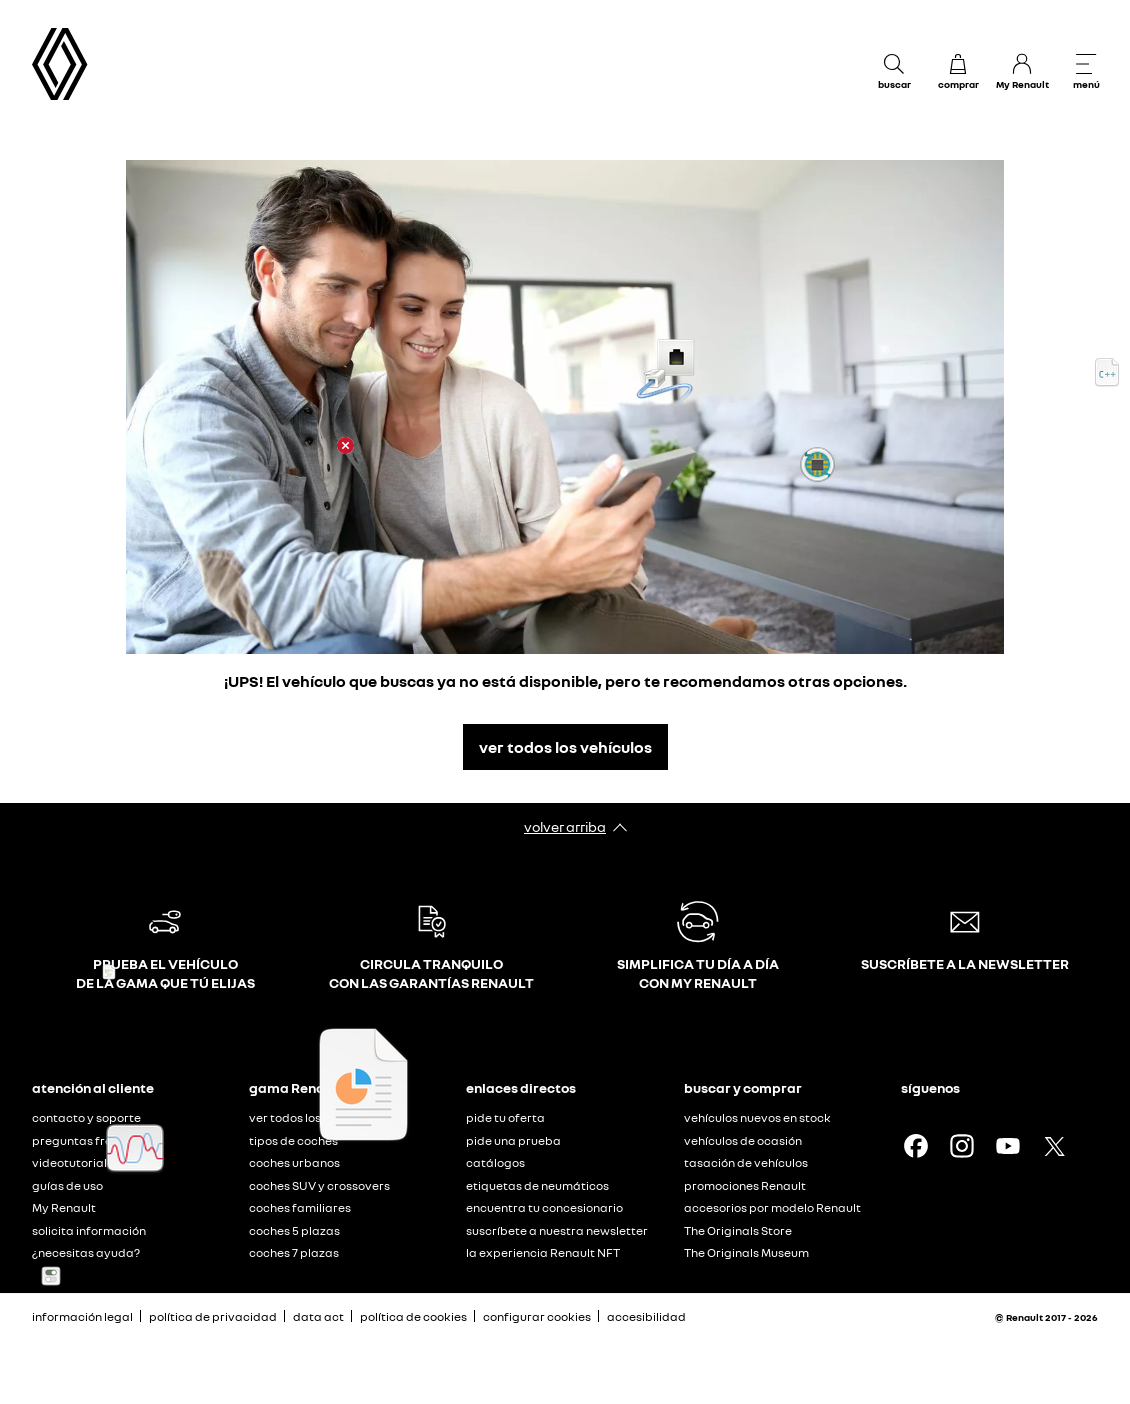 This screenshot has height=1404, width=1130. What do you see at coordinates (1107, 372) in the screenshot?
I see `a C++ source code file` at bounding box center [1107, 372].